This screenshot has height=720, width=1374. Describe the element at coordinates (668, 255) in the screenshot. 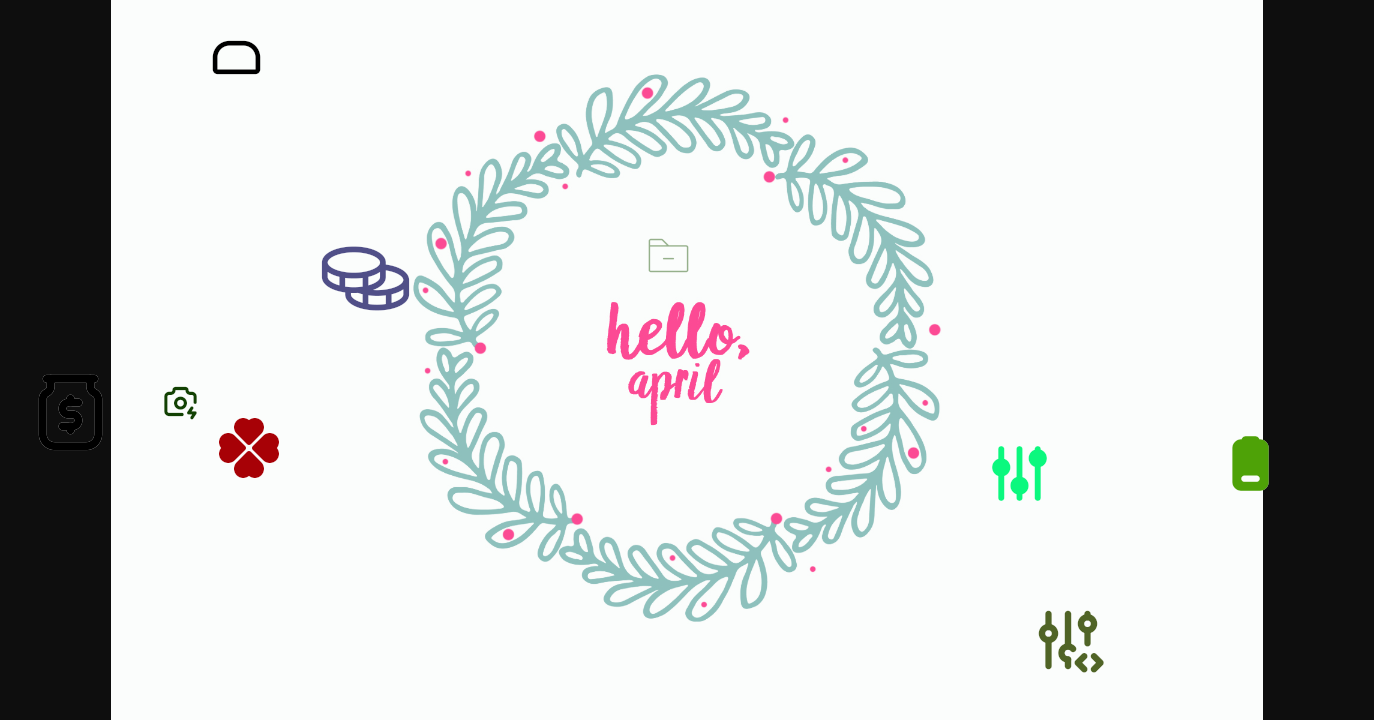

I see `remove a file from this folder` at that location.